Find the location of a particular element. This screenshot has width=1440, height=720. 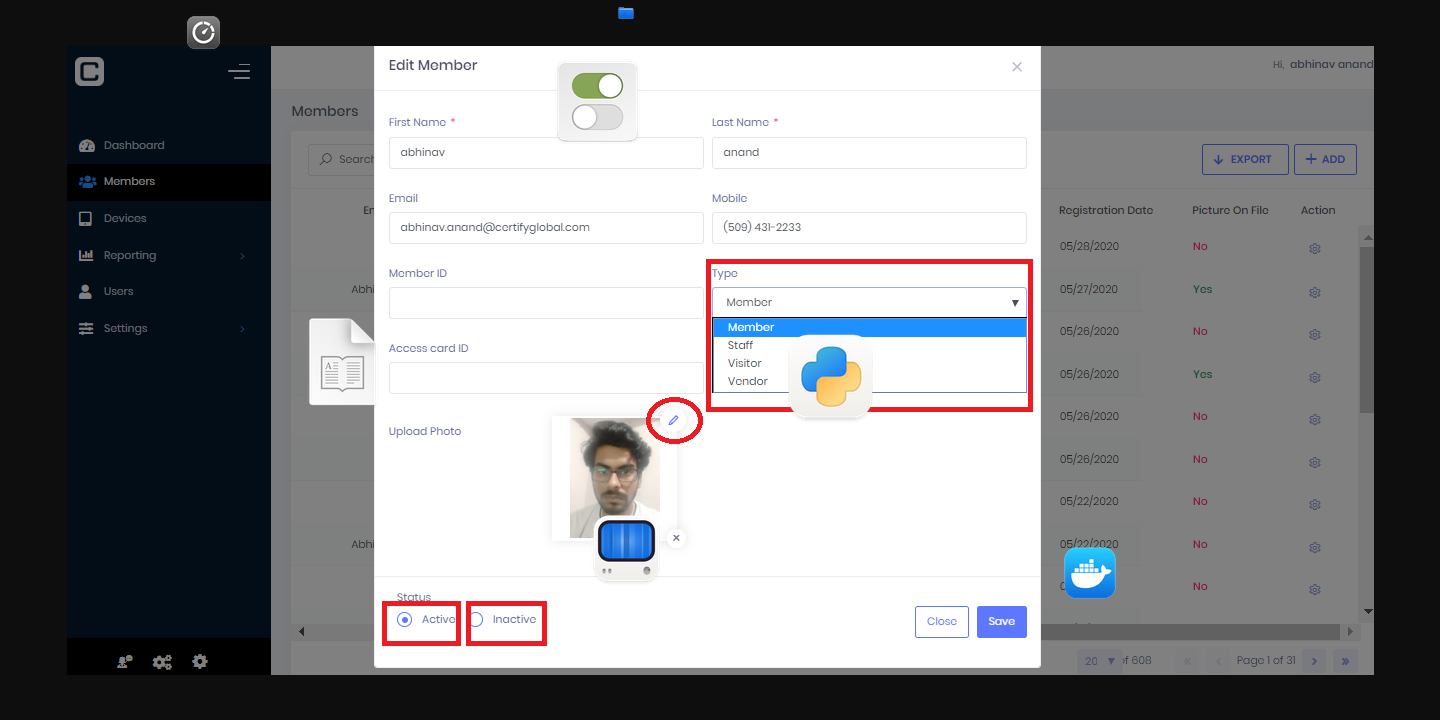

a mobipocket ebook file is located at coordinates (342, 363).